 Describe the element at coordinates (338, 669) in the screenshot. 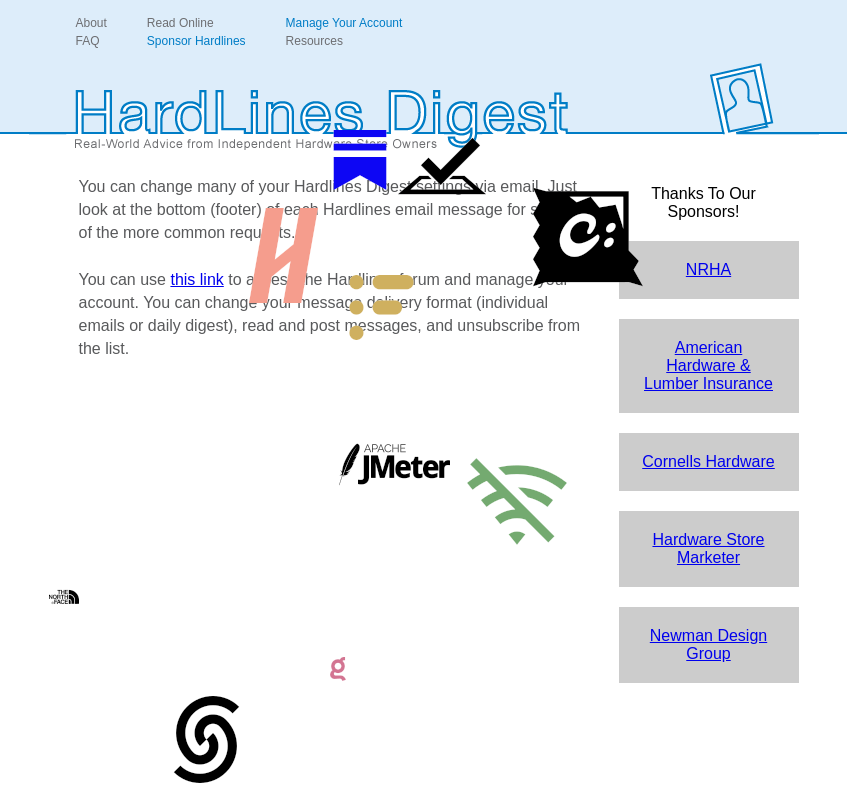

I see `open Kagi search engine` at that location.